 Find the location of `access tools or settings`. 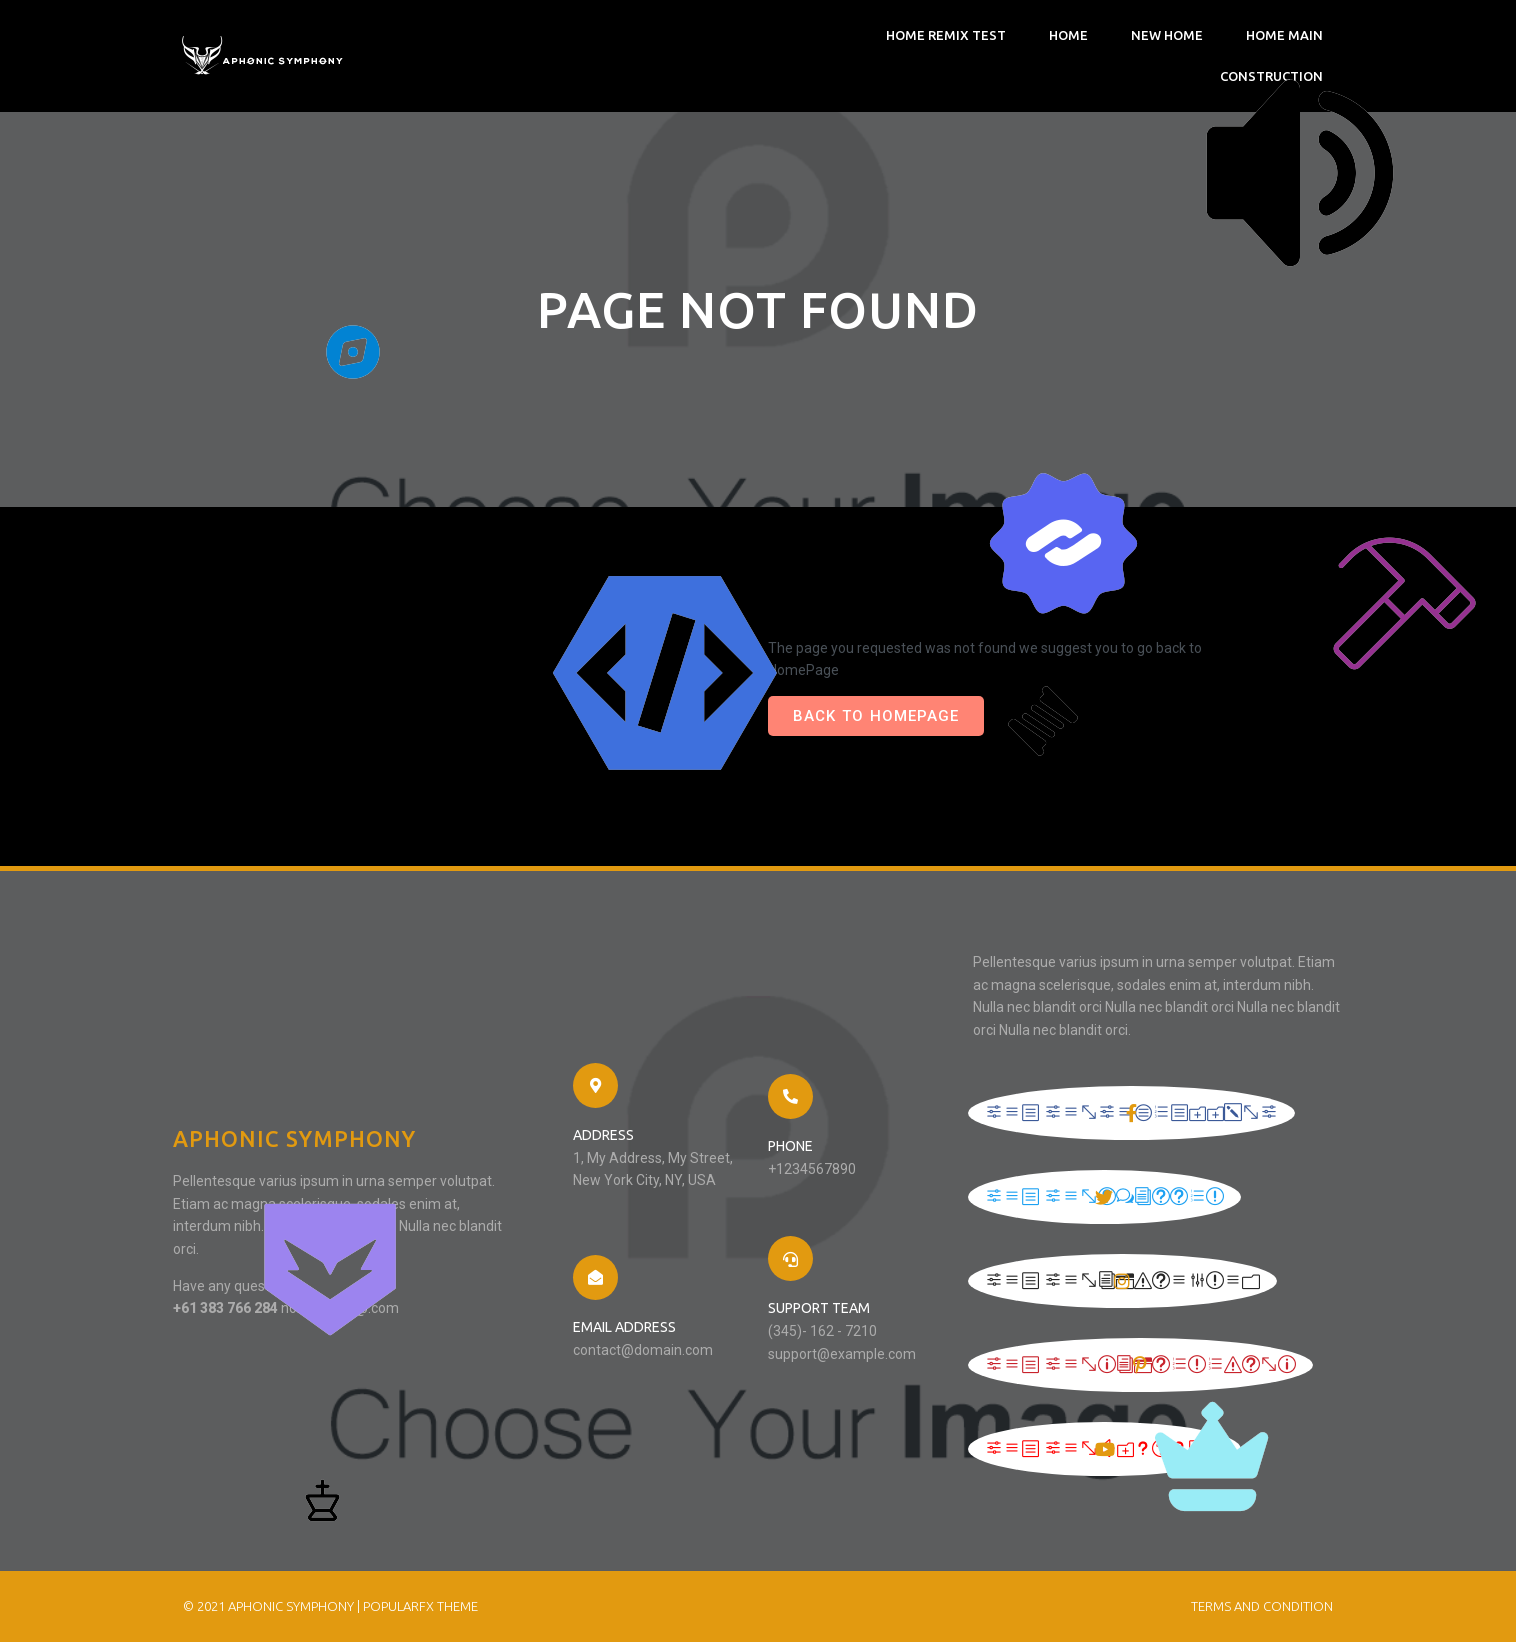

access tools or settings is located at coordinates (1397, 606).